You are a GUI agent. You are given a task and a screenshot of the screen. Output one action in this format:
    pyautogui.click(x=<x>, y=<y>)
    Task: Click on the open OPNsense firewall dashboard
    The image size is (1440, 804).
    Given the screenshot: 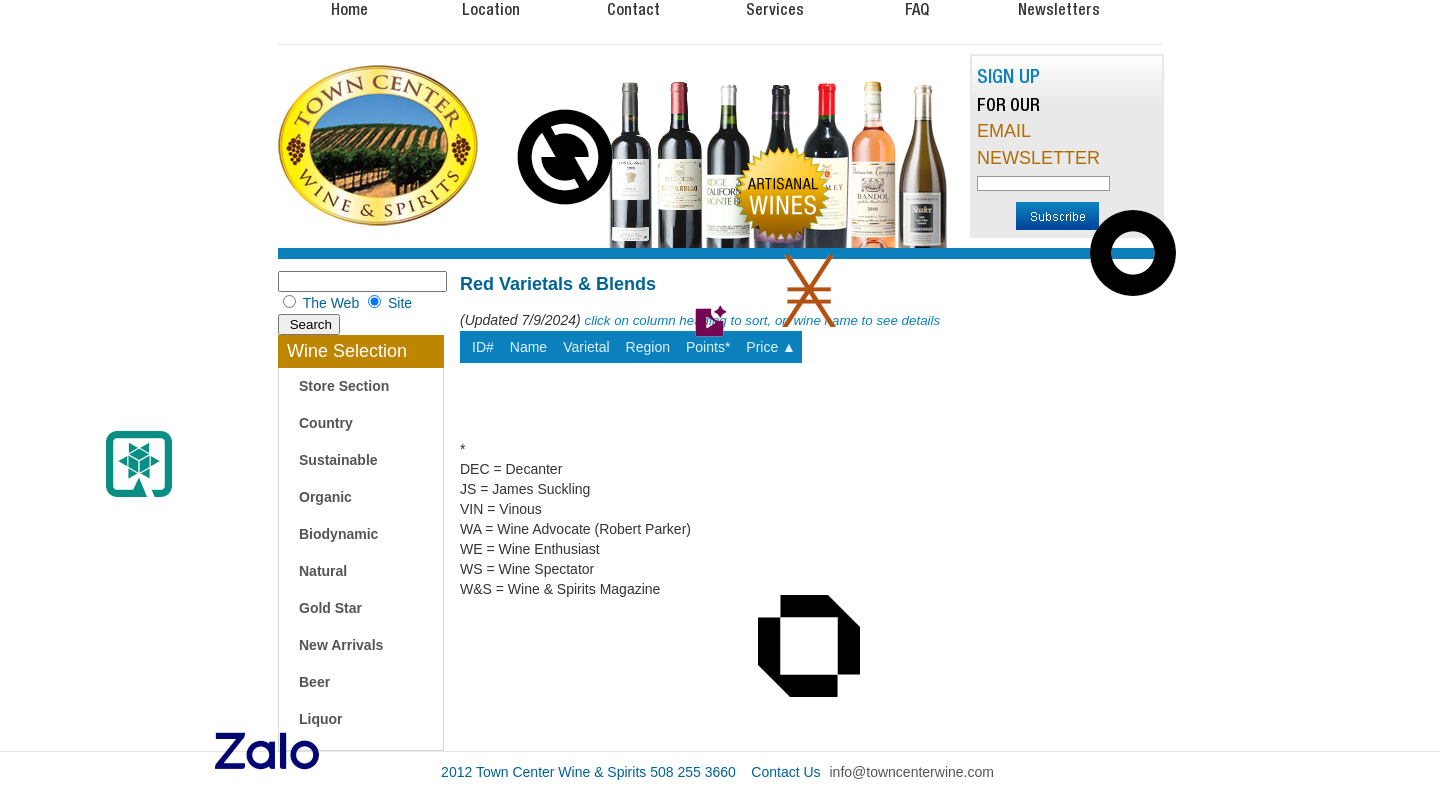 What is the action you would take?
    pyautogui.click(x=809, y=646)
    